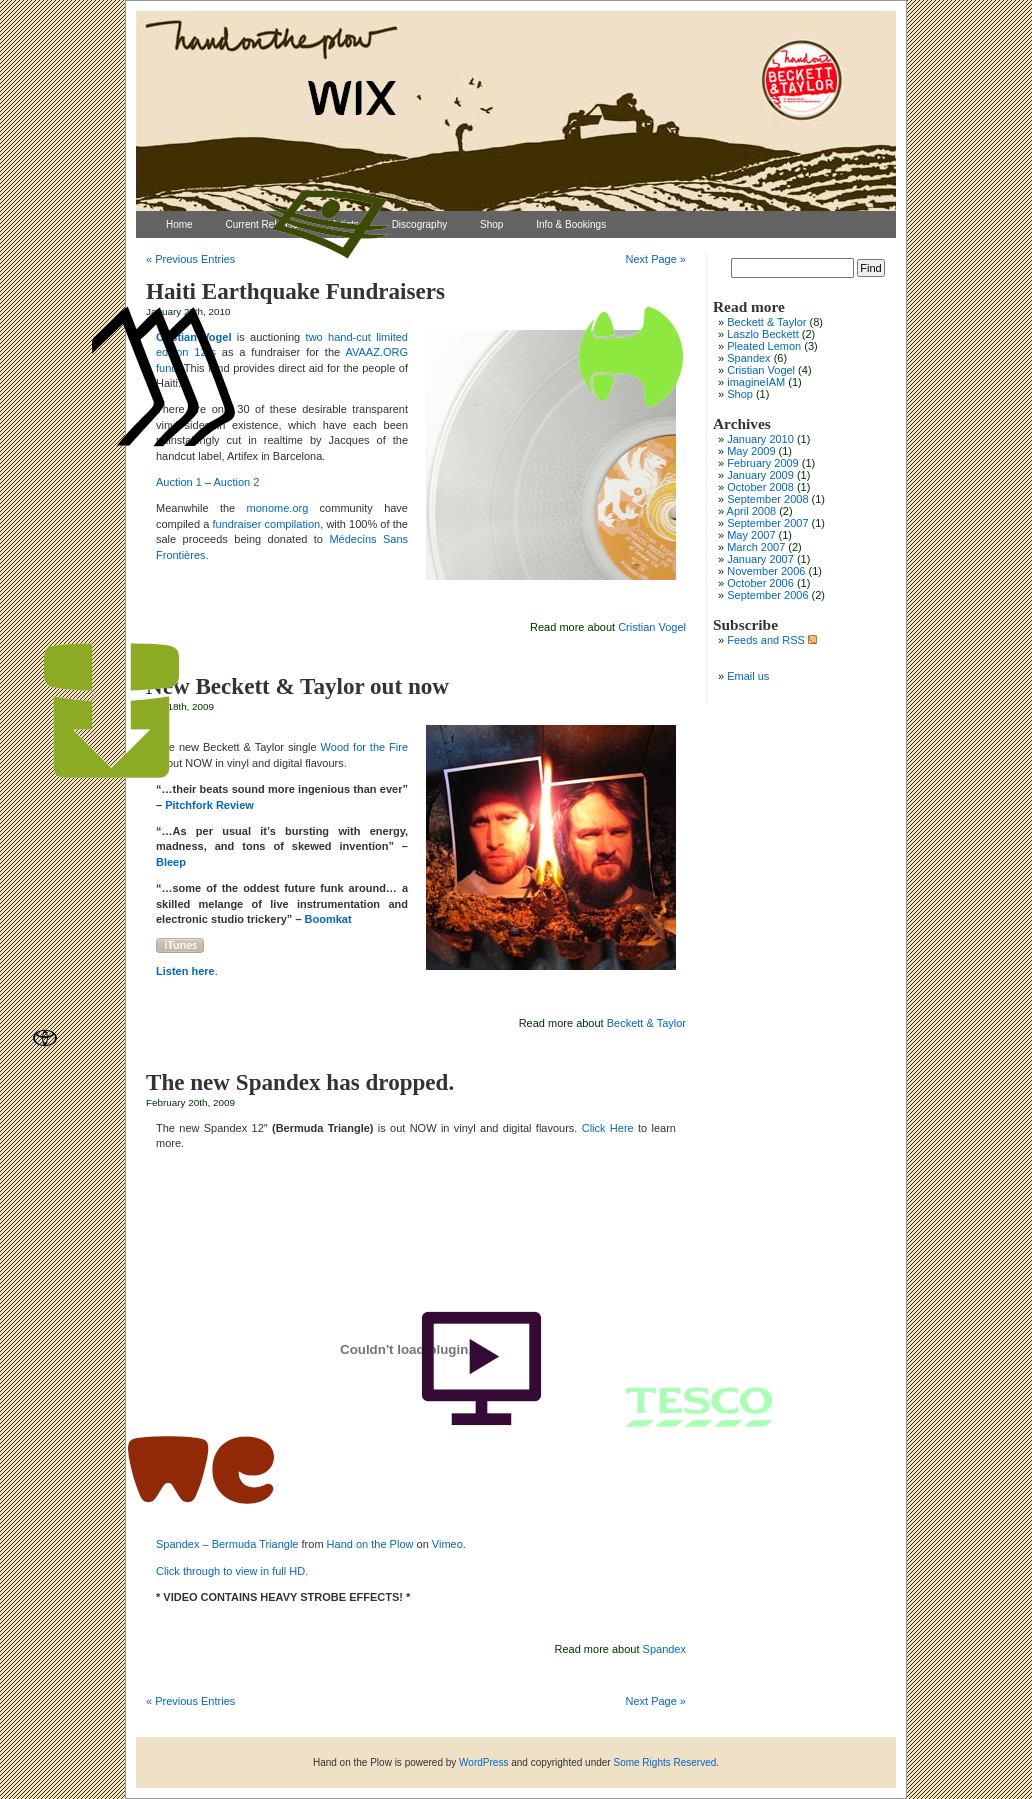 The image size is (1032, 1799). What do you see at coordinates (201, 1470) in the screenshot?
I see `open wetransfer file sharing service` at bounding box center [201, 1470].